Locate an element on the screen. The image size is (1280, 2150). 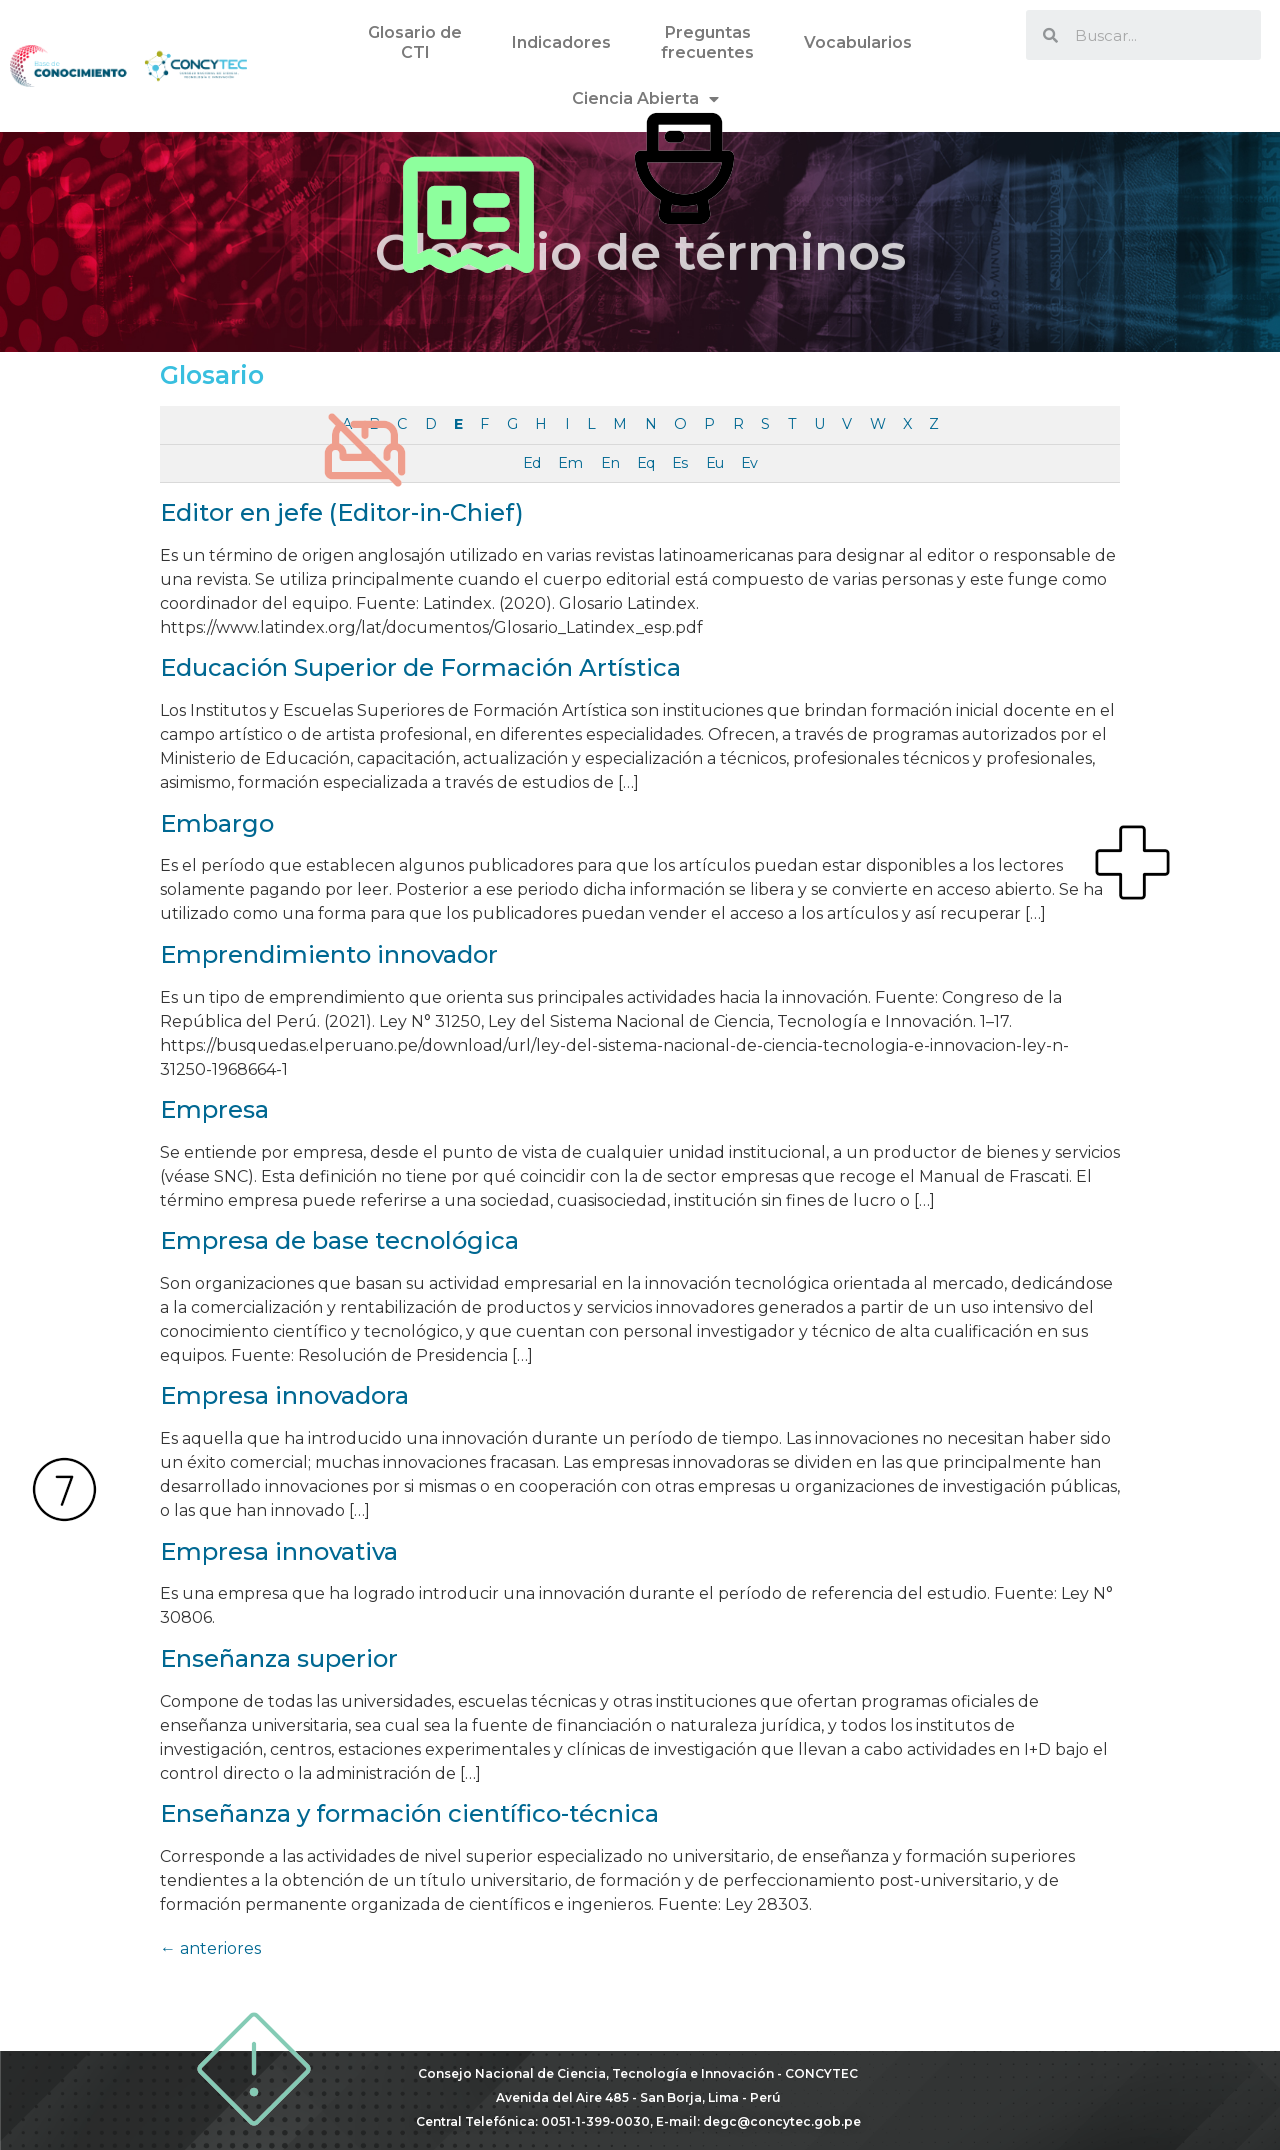
view news or articles is located at coordinates (468, 212).